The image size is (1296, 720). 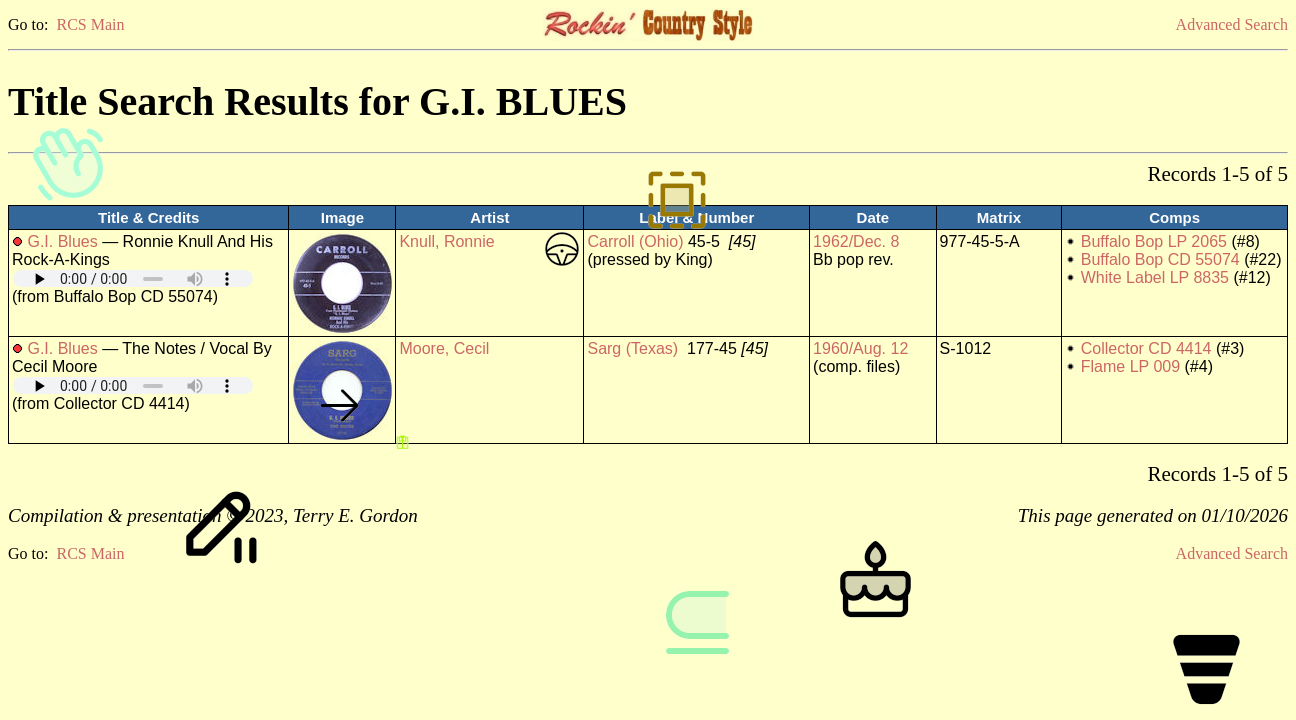 I want to click on pause editing mode, so click(x=219, y=522).